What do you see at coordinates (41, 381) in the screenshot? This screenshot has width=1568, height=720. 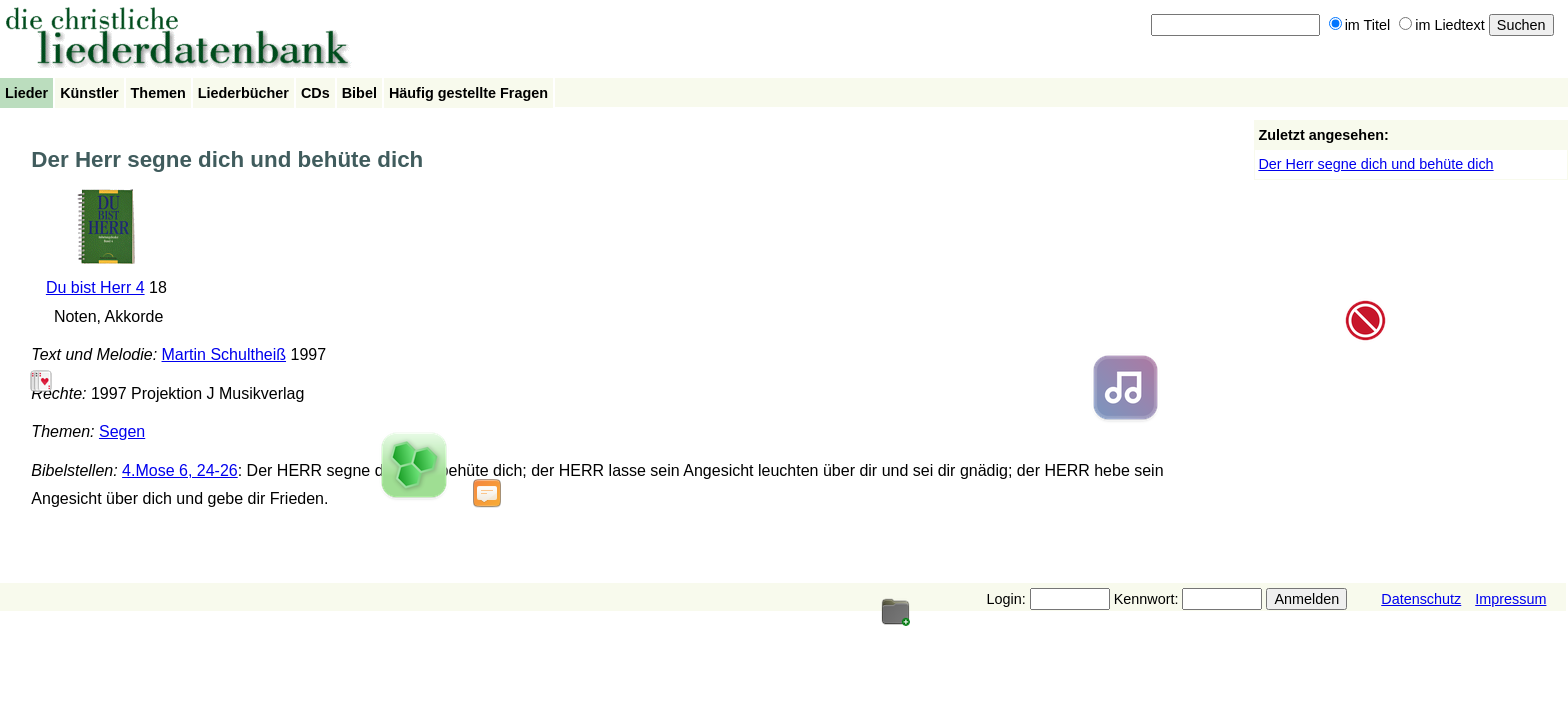 I see `open solitaire card game` at bounding box center [41, 381].